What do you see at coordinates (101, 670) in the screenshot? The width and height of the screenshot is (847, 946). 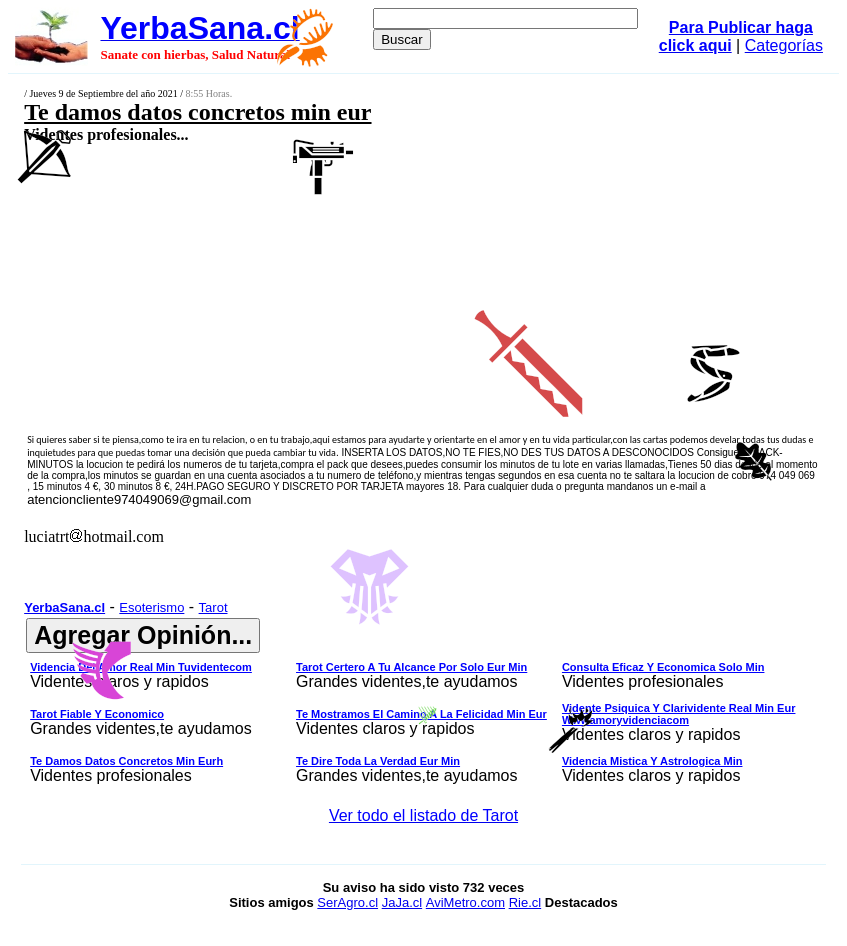 I see `indicates speed boost or agility power-up` at bounding box center [101, 670].